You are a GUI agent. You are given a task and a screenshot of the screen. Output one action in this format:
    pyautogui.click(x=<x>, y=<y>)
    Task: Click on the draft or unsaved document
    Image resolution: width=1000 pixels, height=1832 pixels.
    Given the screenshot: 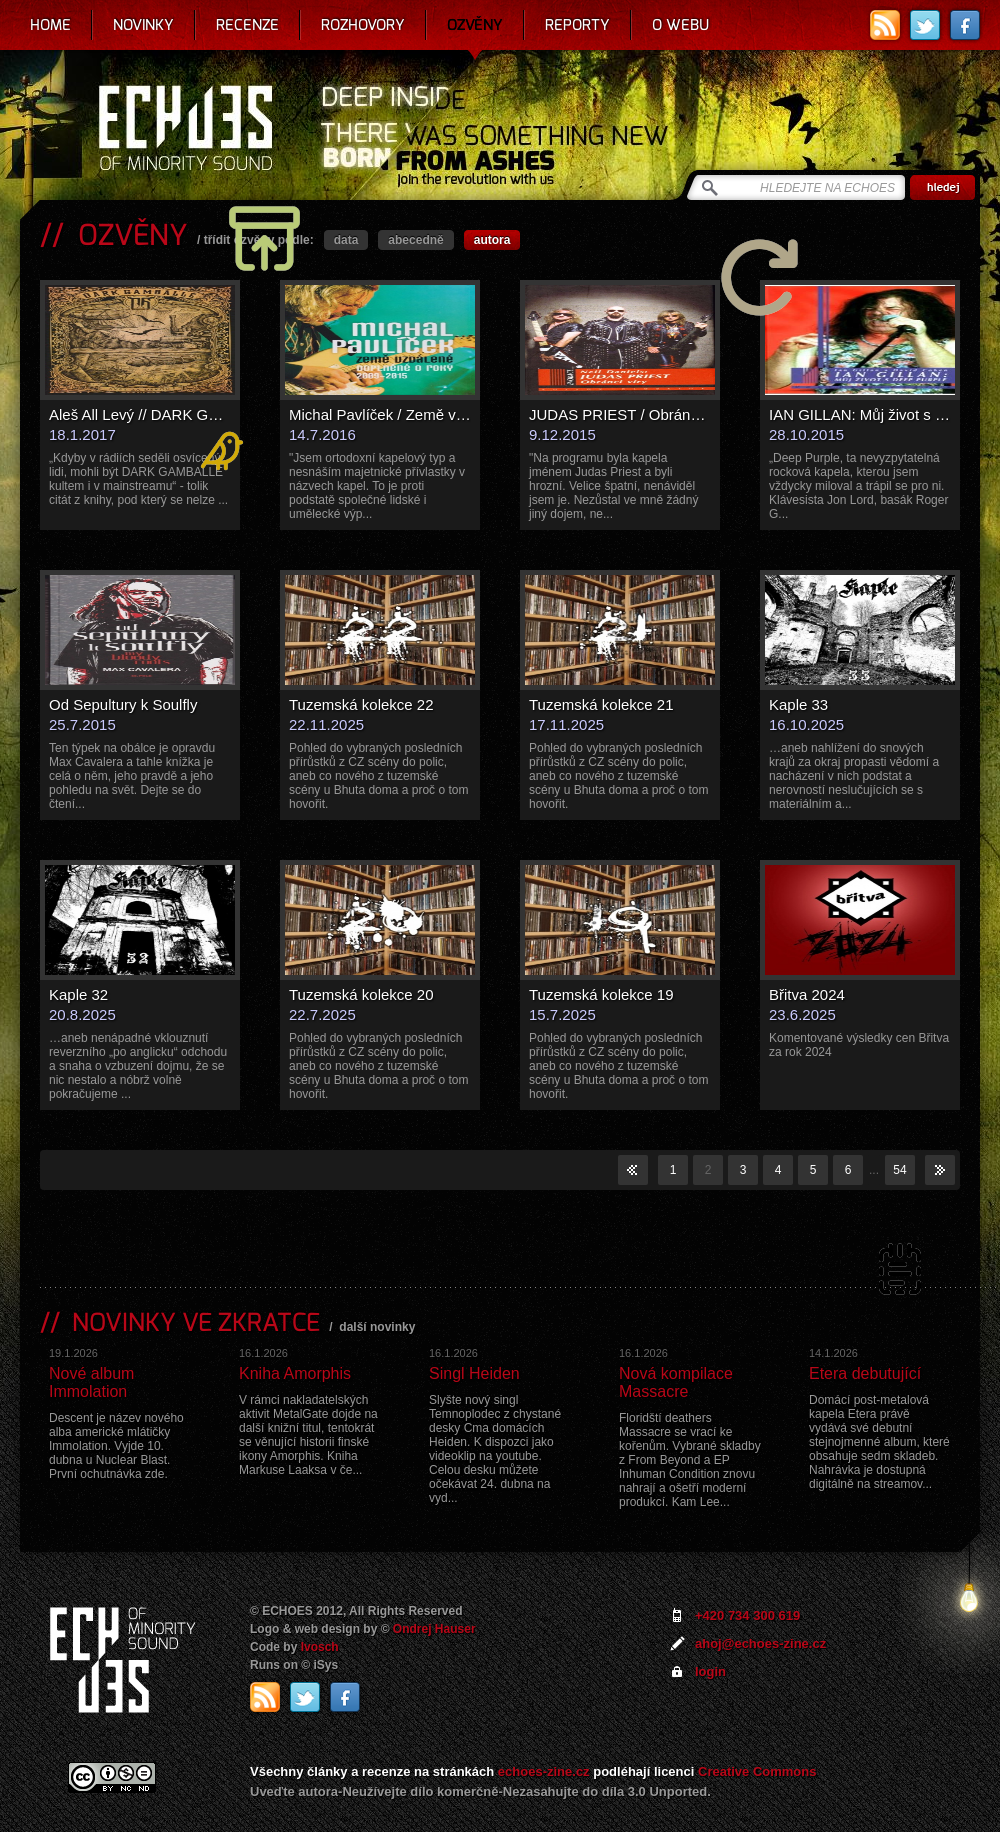 What is the action you would take?
    pyautogui.click(x=900, y=1269)
    